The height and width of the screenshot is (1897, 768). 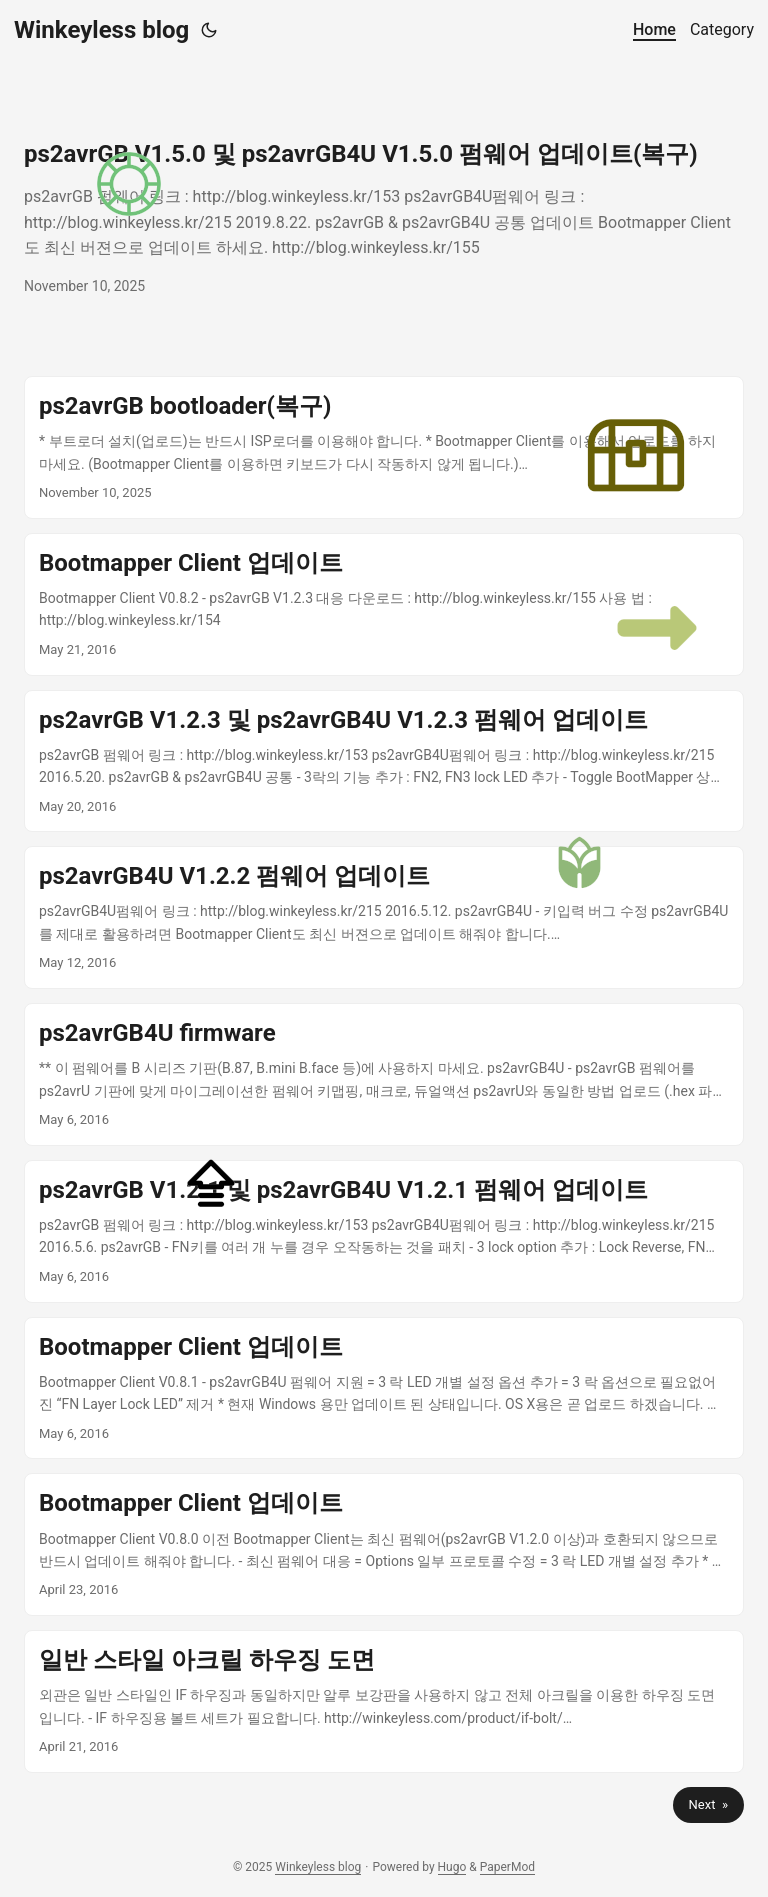 What do you see at coordinates (579, 863) in the screenshot?
I see `filter by grain or wheat products` at bounding box center [579, 863].